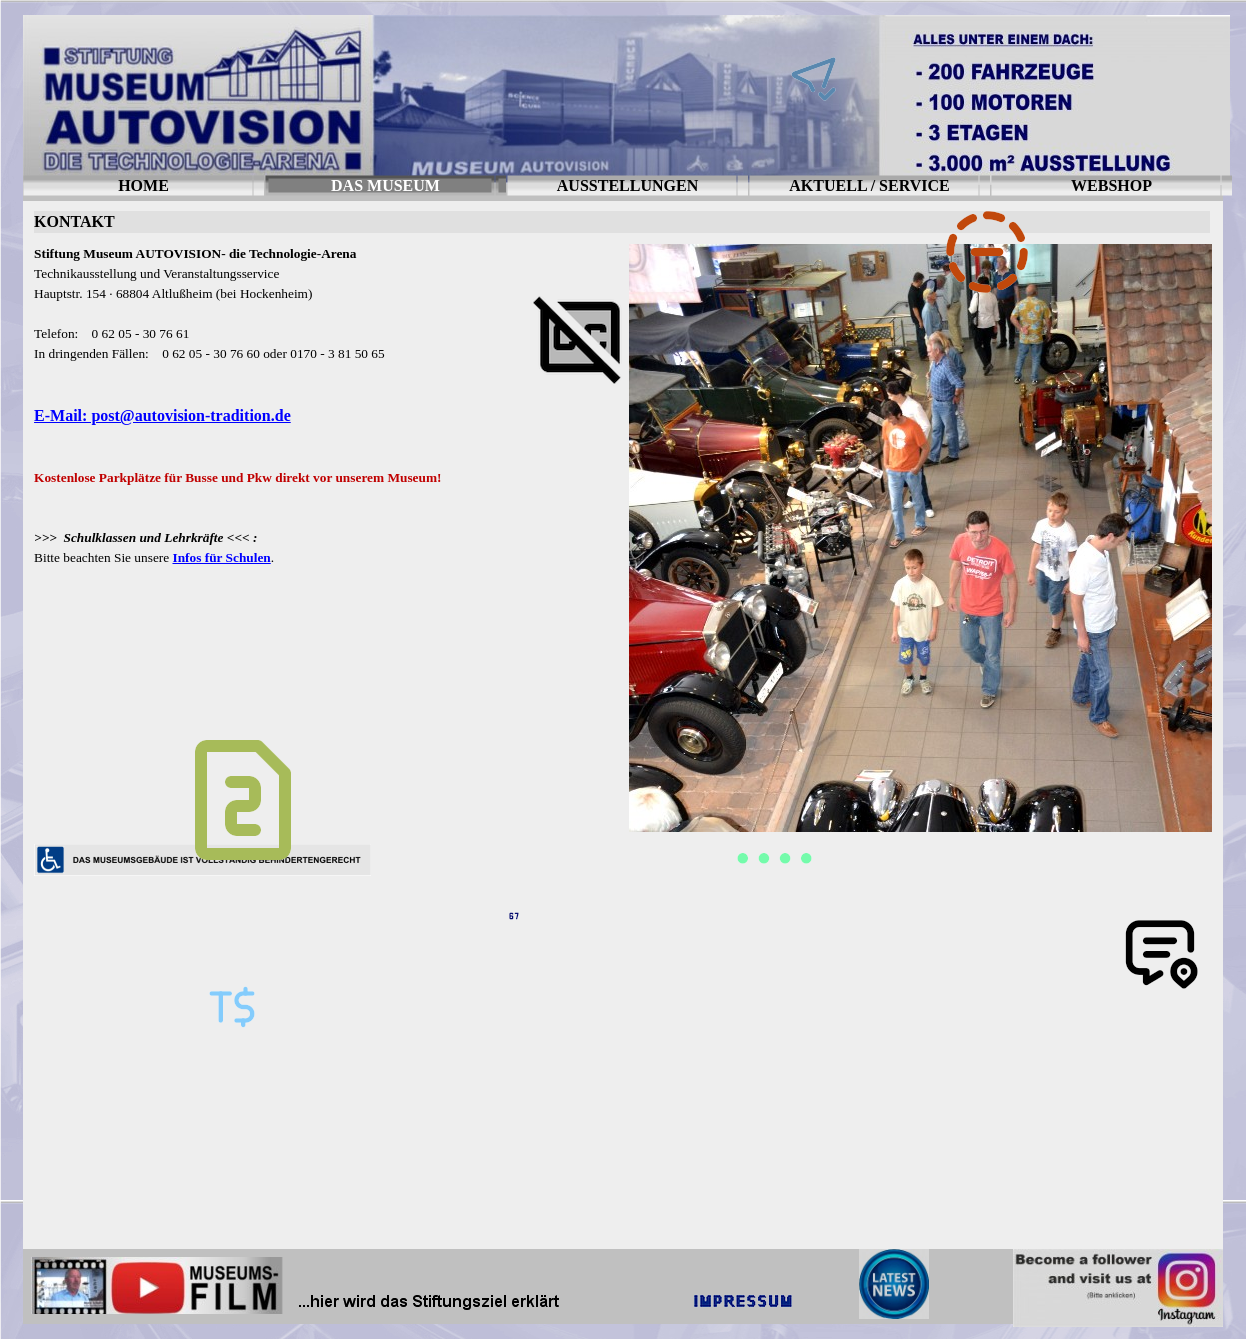  What do you see at coordinates (1160, 951) in the screenshot?
I see `pin a message to a specific location` at bounding box center [1160, 951].